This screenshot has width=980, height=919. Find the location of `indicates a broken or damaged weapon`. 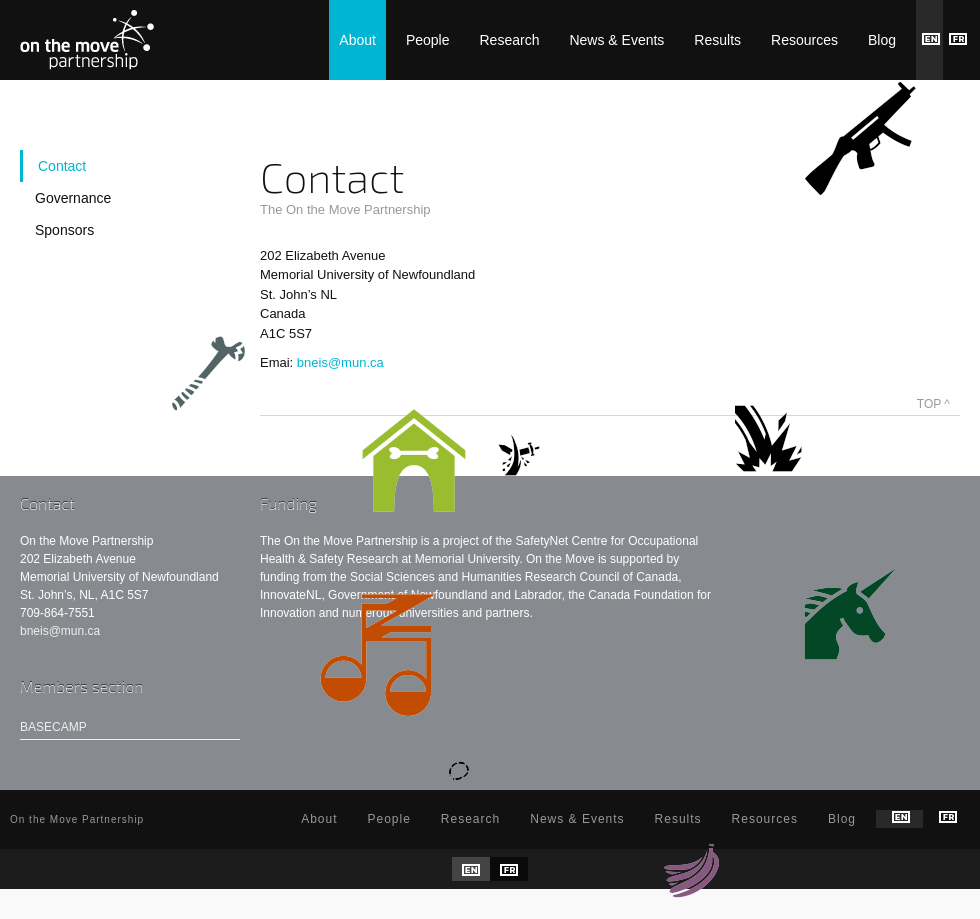

indicates a broken or damaged weapon is located at coordinates (519, 455).